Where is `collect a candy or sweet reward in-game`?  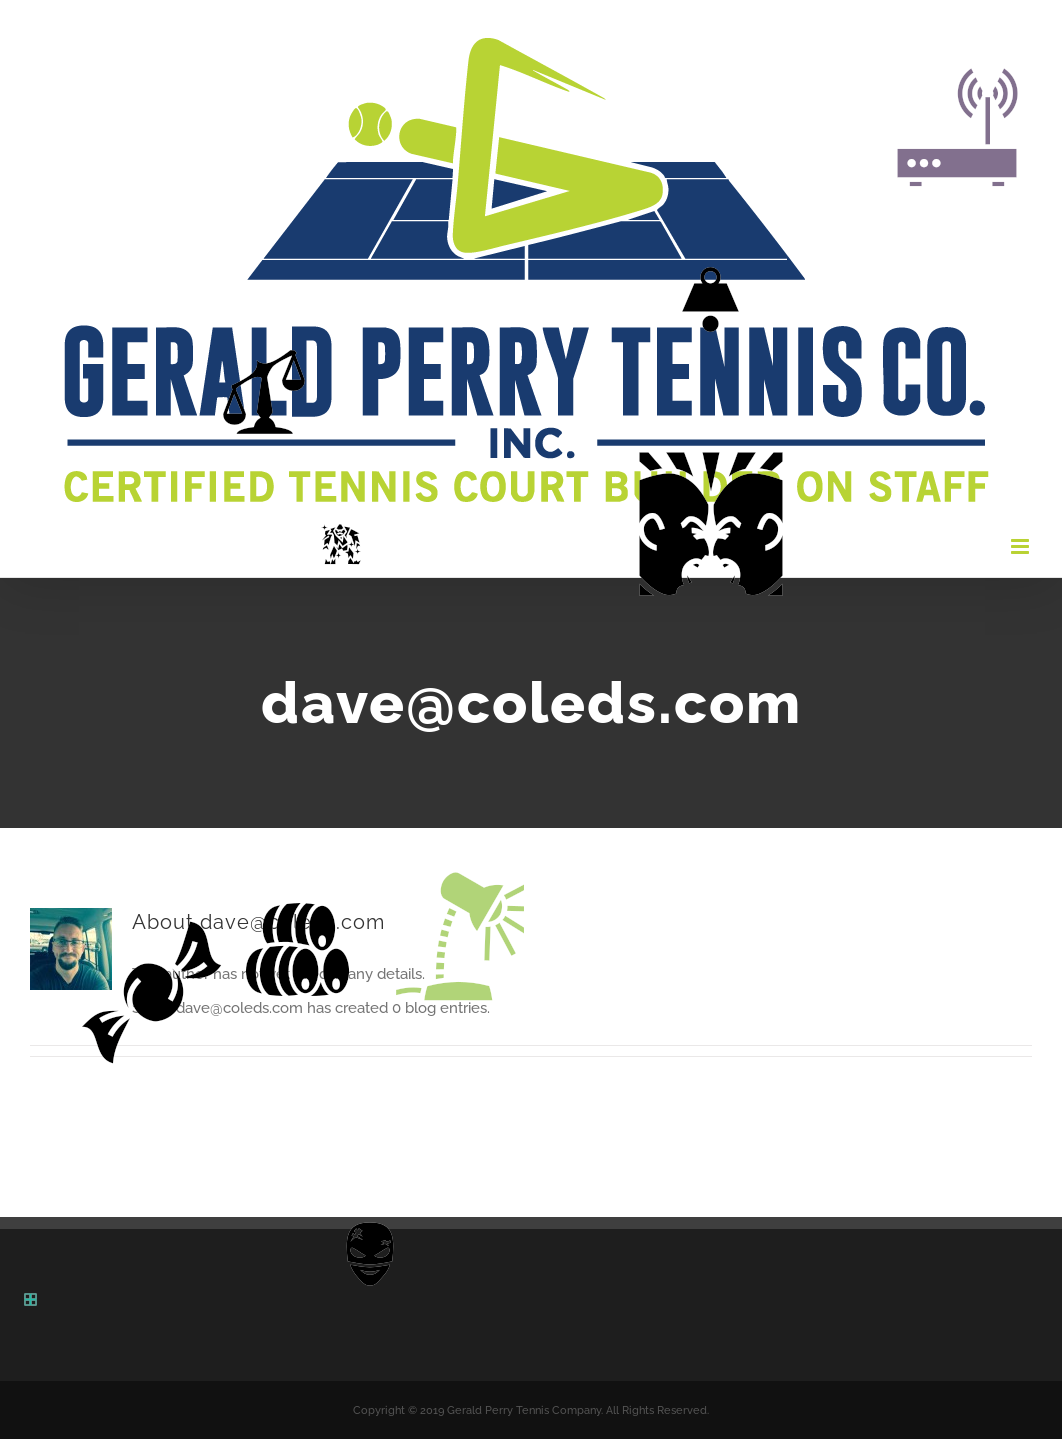 collect a candy or sweet reward in-game is located at coordinates (151, 993).